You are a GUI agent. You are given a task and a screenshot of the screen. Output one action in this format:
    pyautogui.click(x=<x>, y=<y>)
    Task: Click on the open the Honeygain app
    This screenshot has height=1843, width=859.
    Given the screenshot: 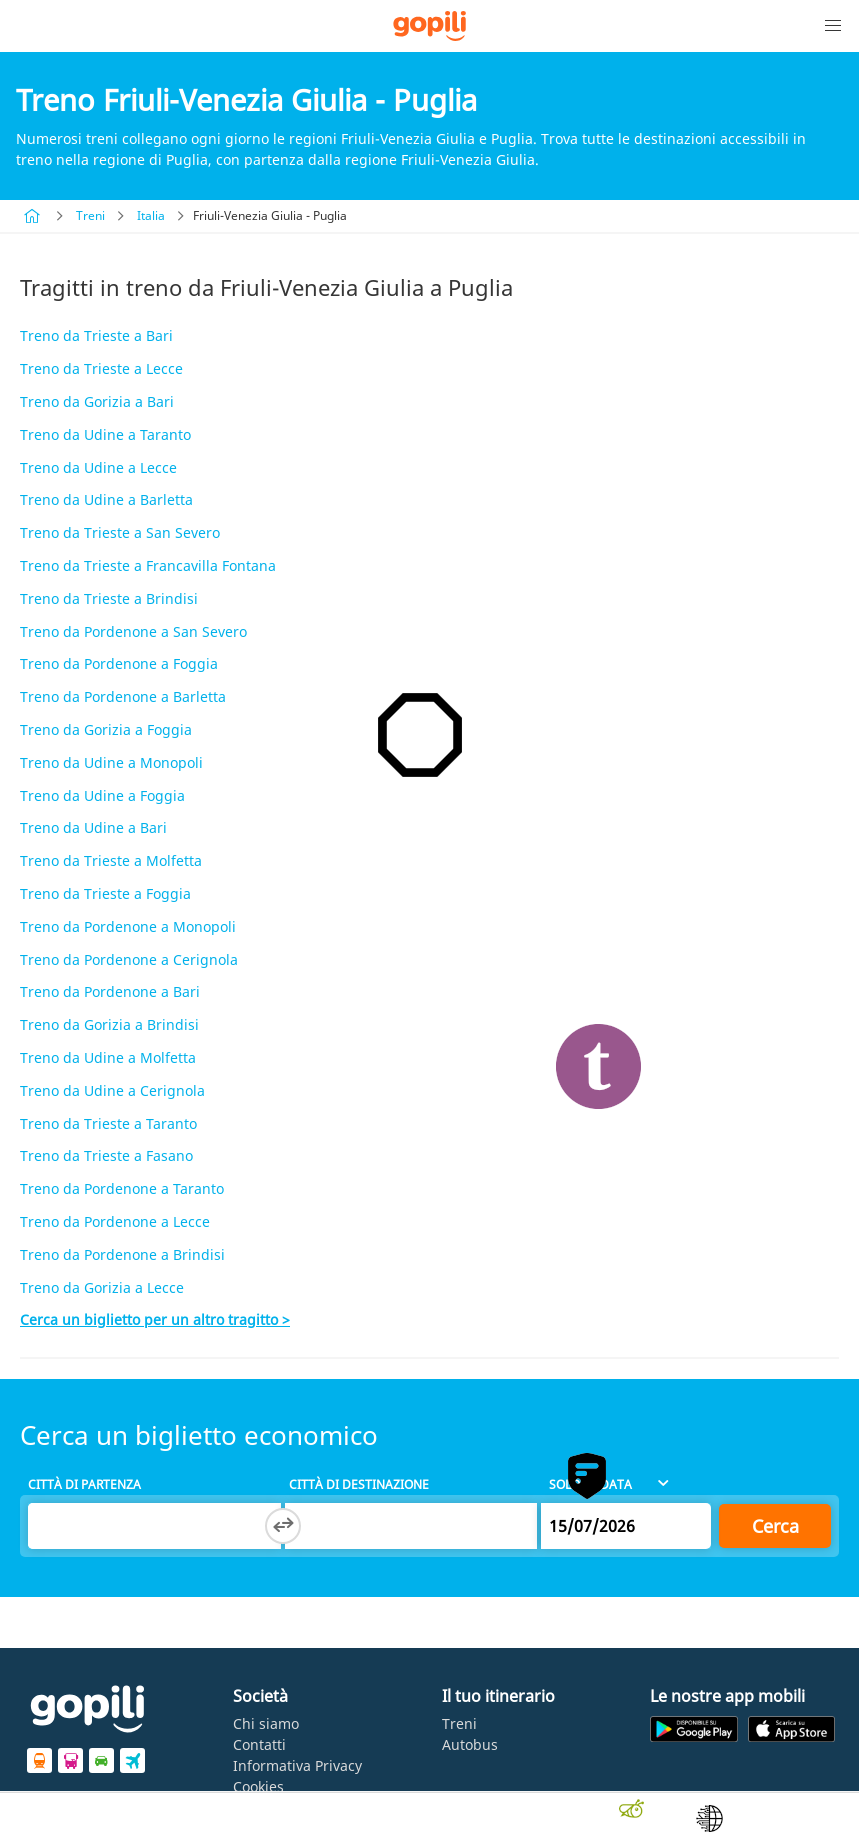 What is the action you would take?
    pyautogui.click(x=631, y=1808)
    